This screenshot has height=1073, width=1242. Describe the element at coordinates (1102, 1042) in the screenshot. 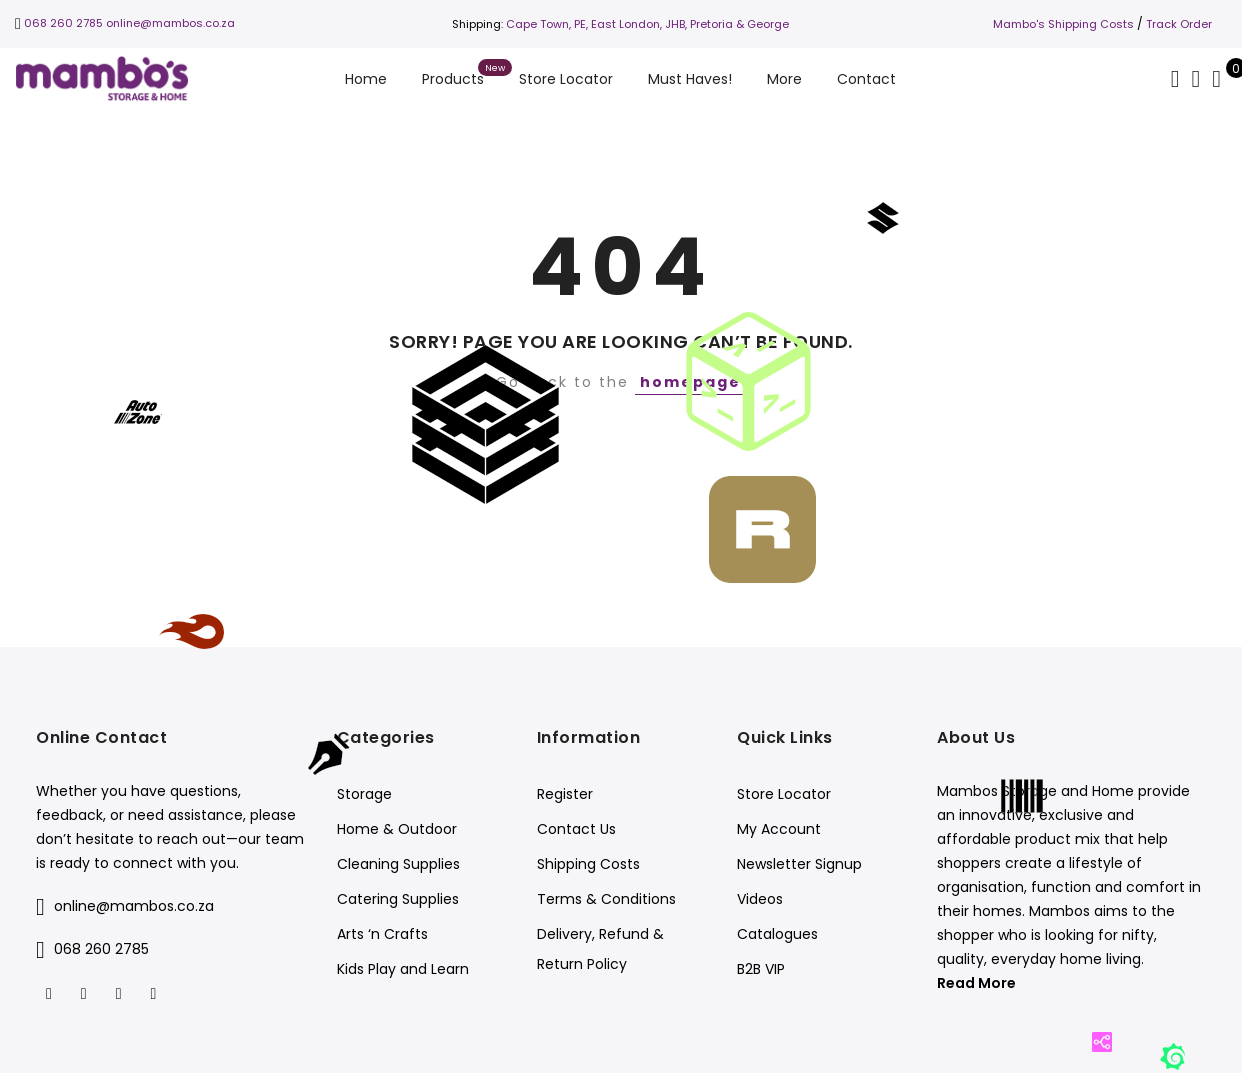

I see `view on stackshare` at that location.